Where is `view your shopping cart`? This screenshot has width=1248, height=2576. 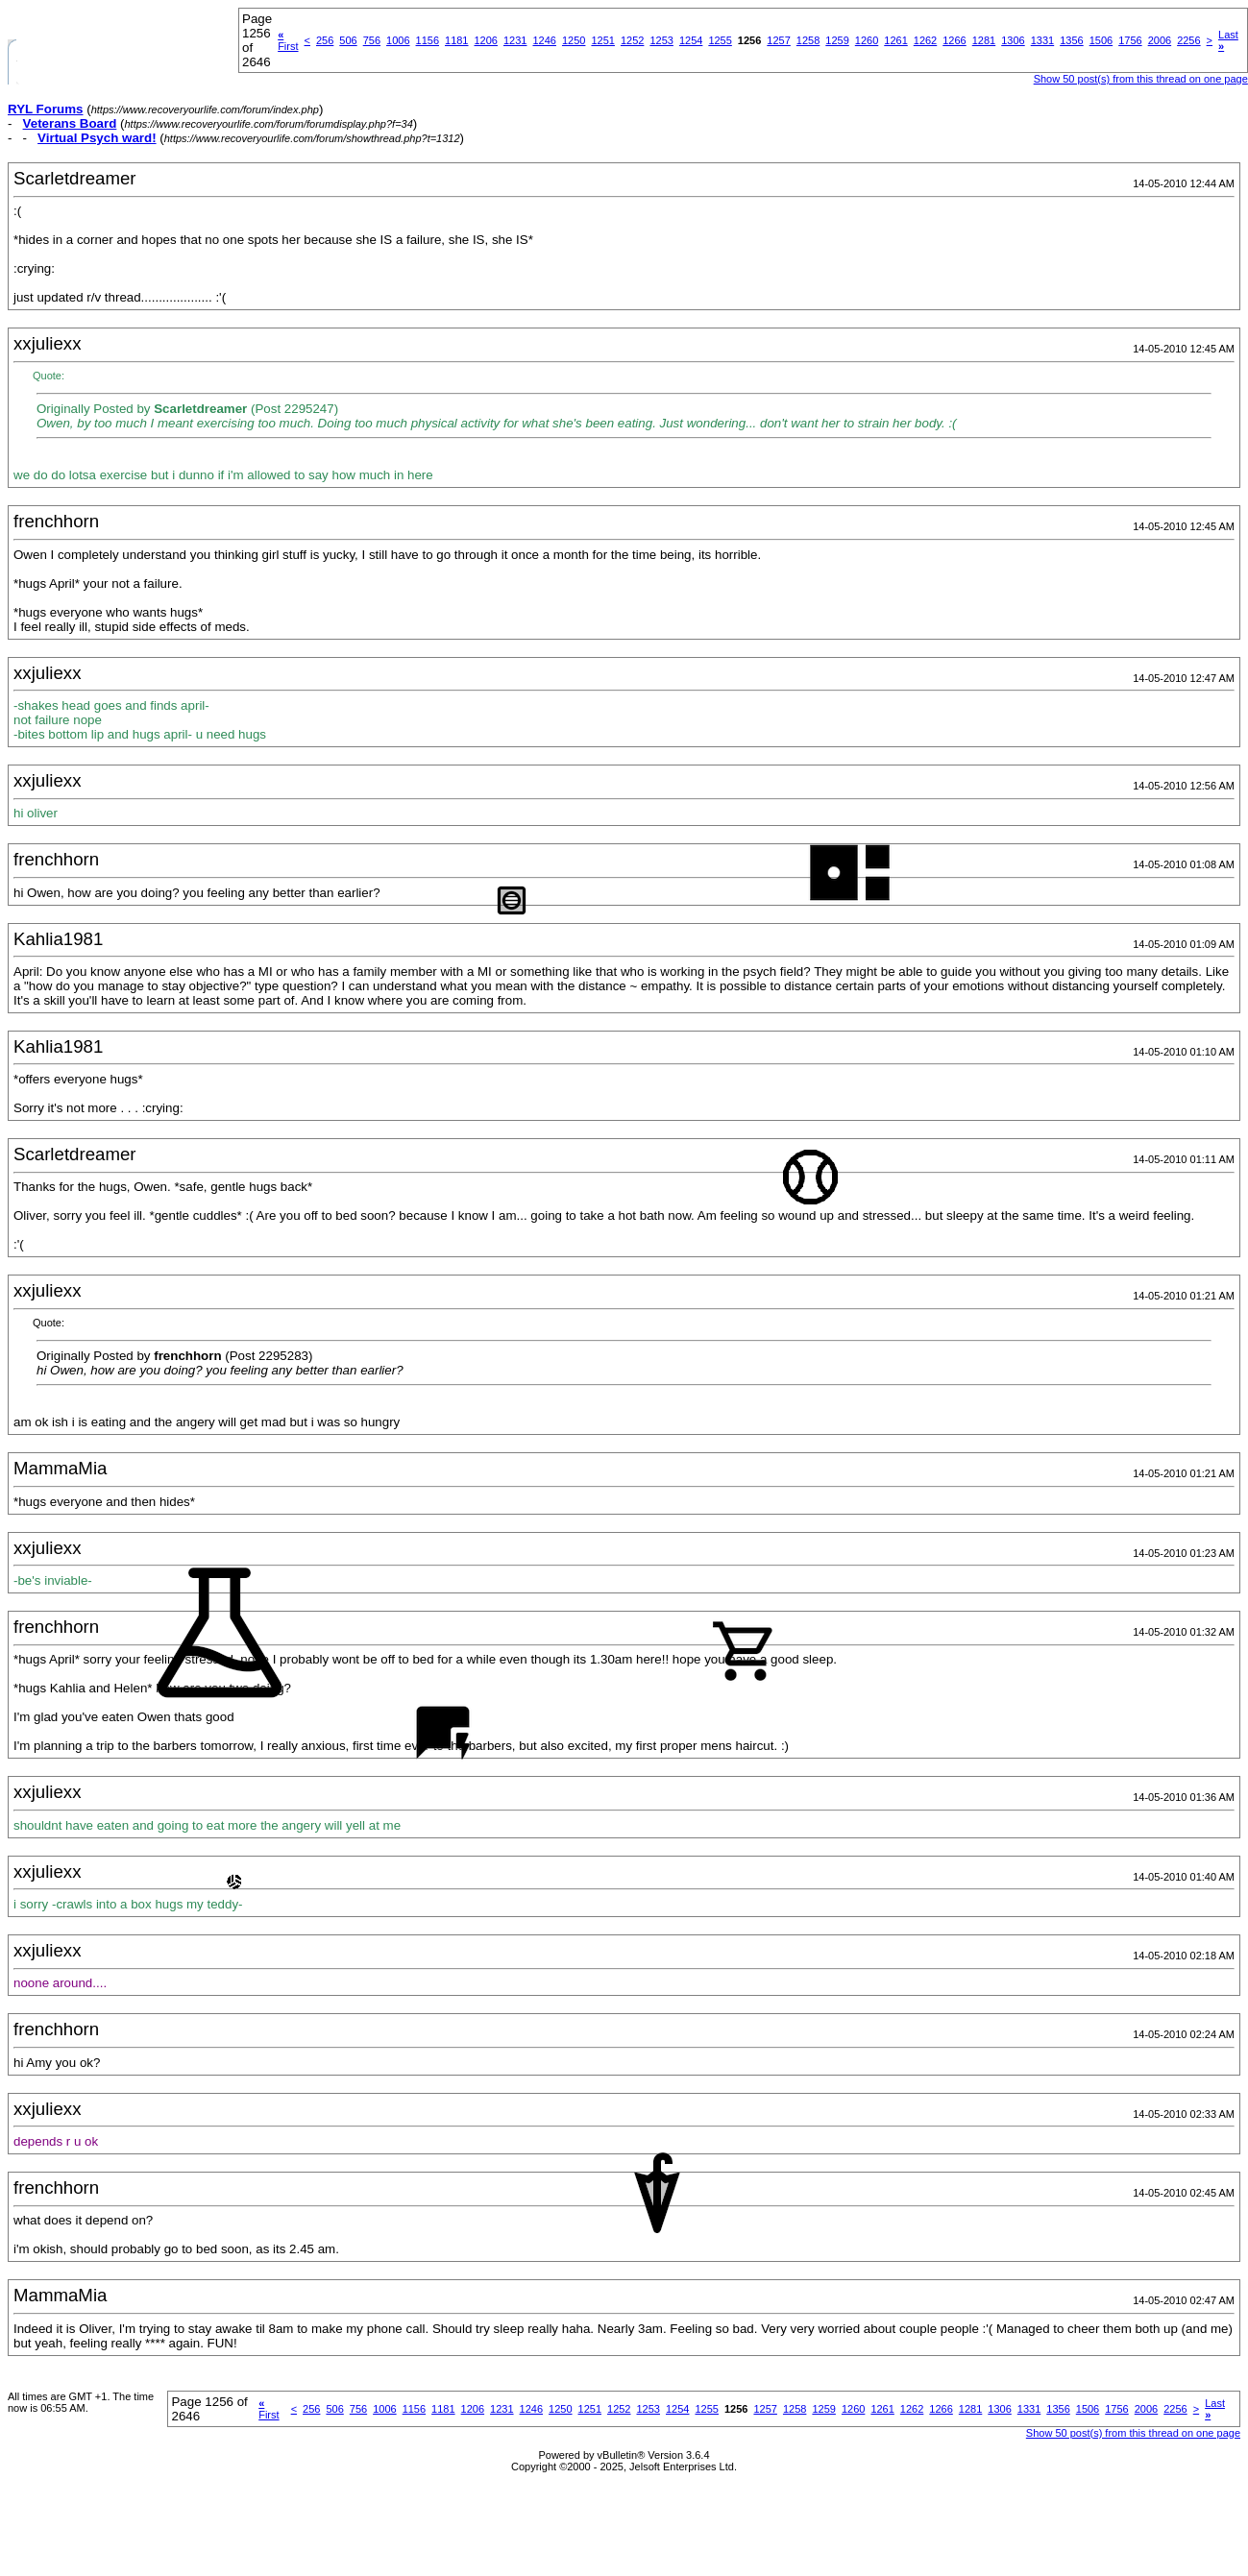
view your shopping cart is located at coordinates (746, 1651).